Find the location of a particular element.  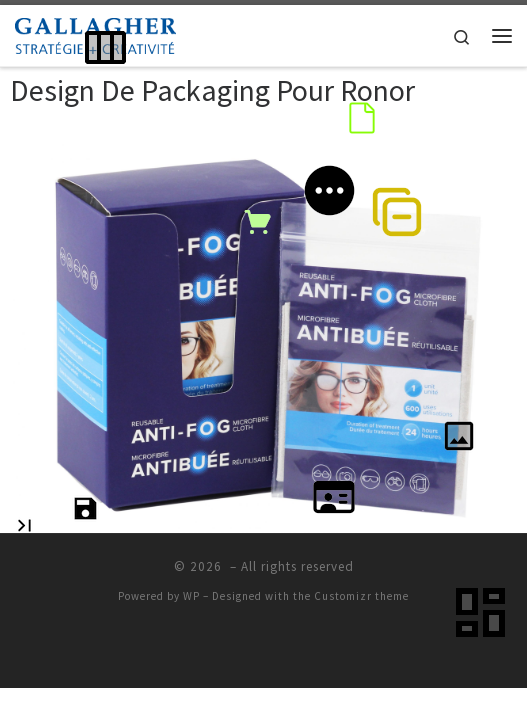

access your dashboard overview is located at coordinates (480, 612).